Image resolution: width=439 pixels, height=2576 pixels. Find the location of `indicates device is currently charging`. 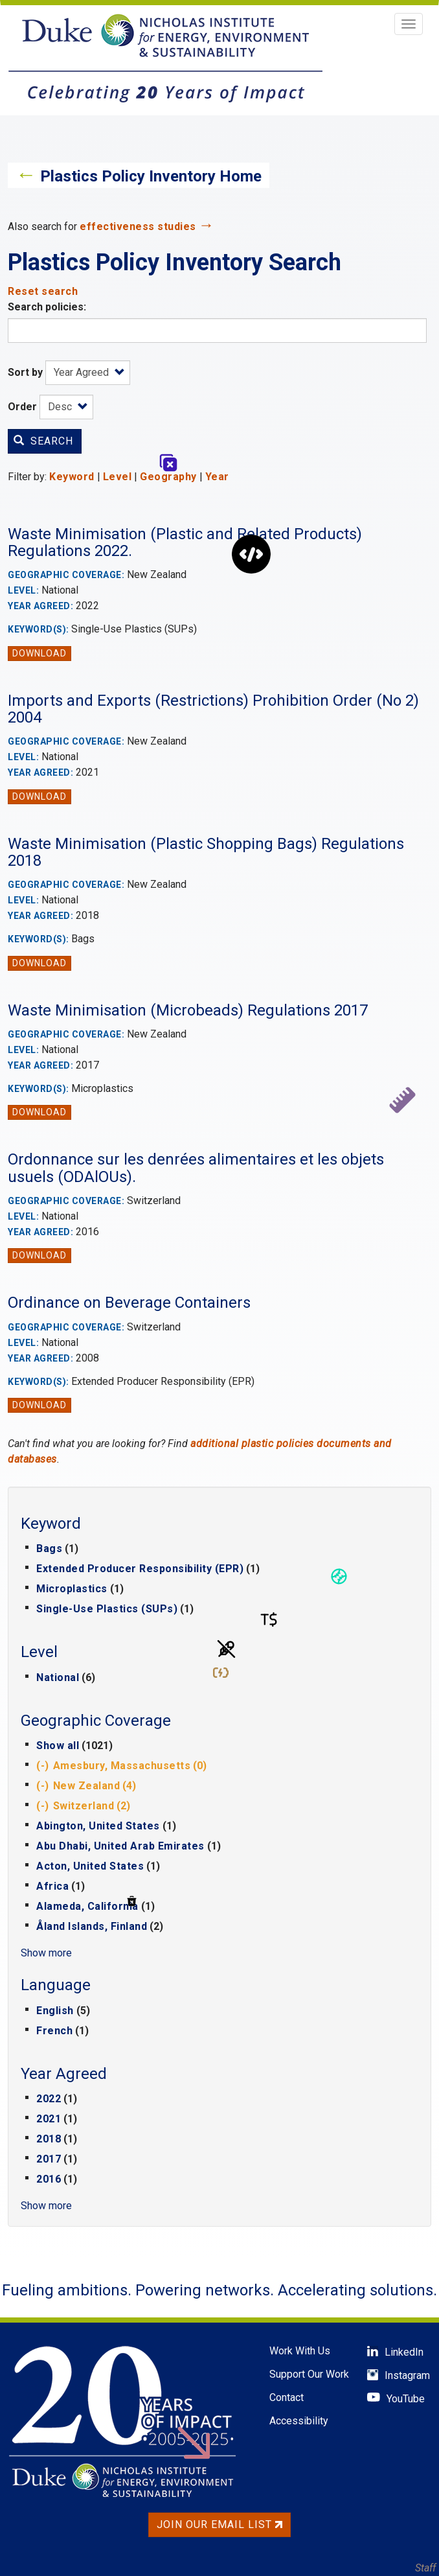

indicates device is currently charging is located at coordinates (221, 1673).